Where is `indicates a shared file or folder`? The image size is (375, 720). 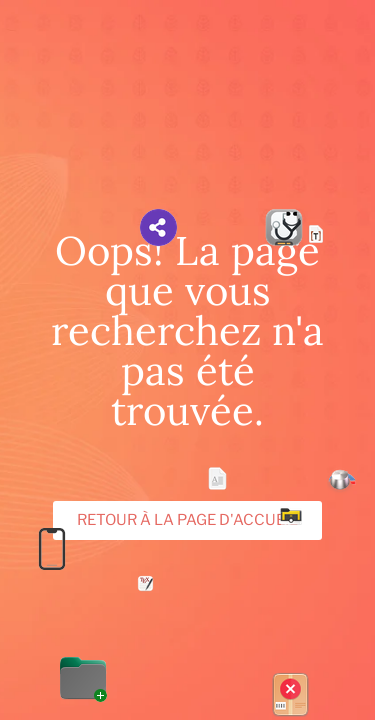 indicates a shared file or folder is located at coordinates (158, 227).